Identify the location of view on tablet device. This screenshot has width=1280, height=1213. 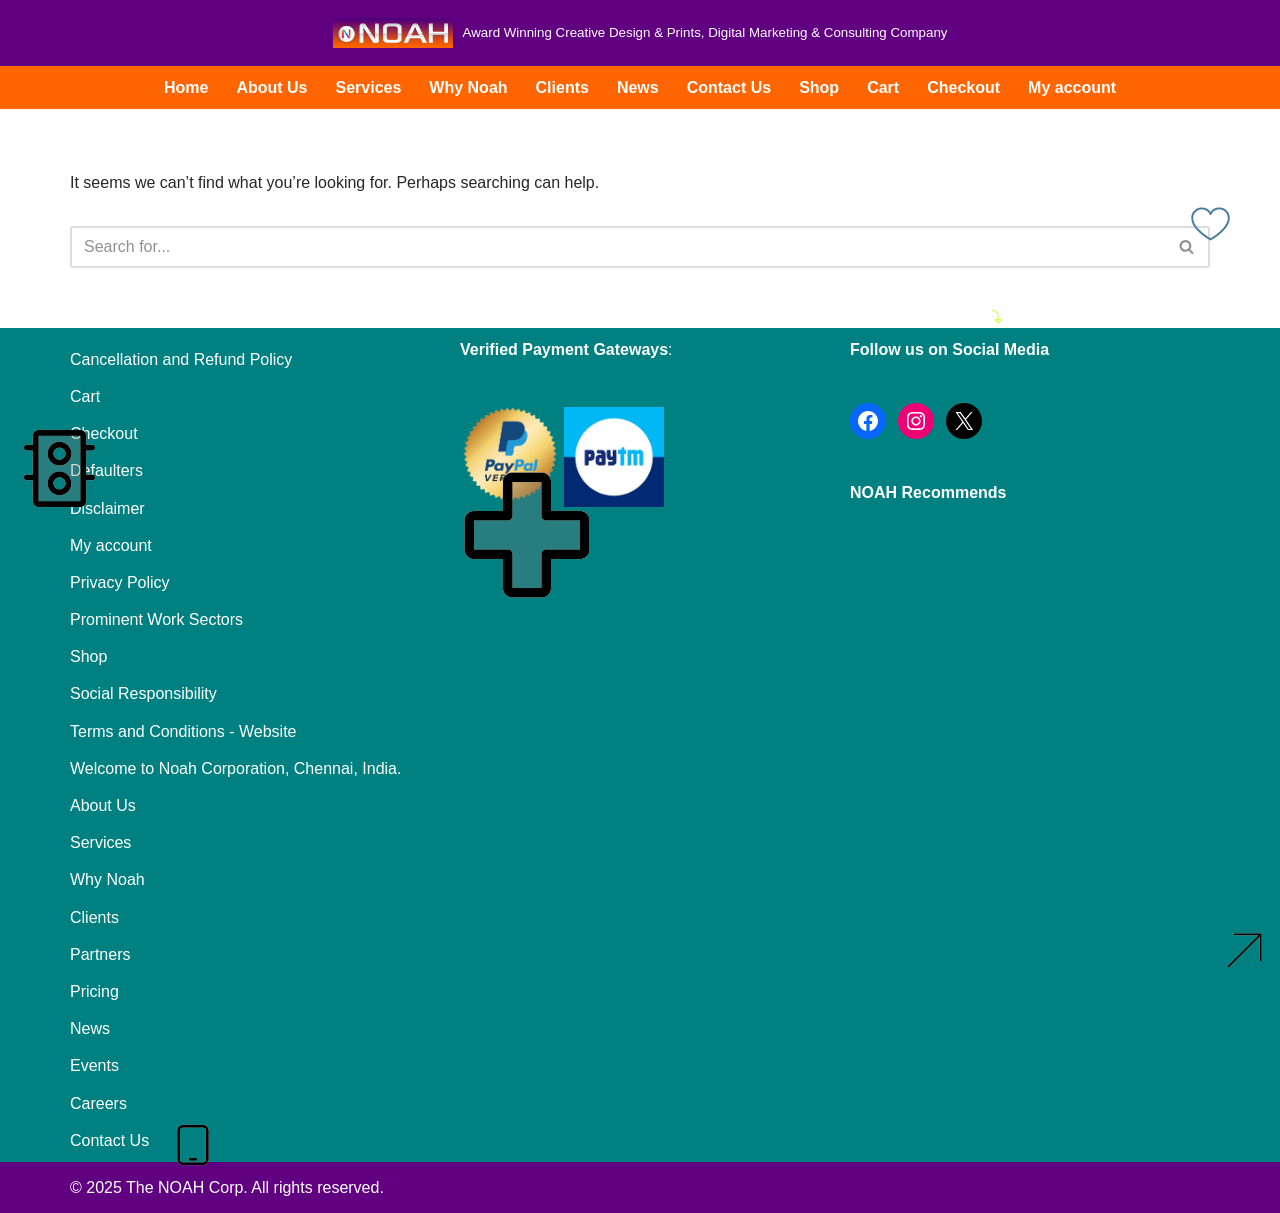
(193, 1145).